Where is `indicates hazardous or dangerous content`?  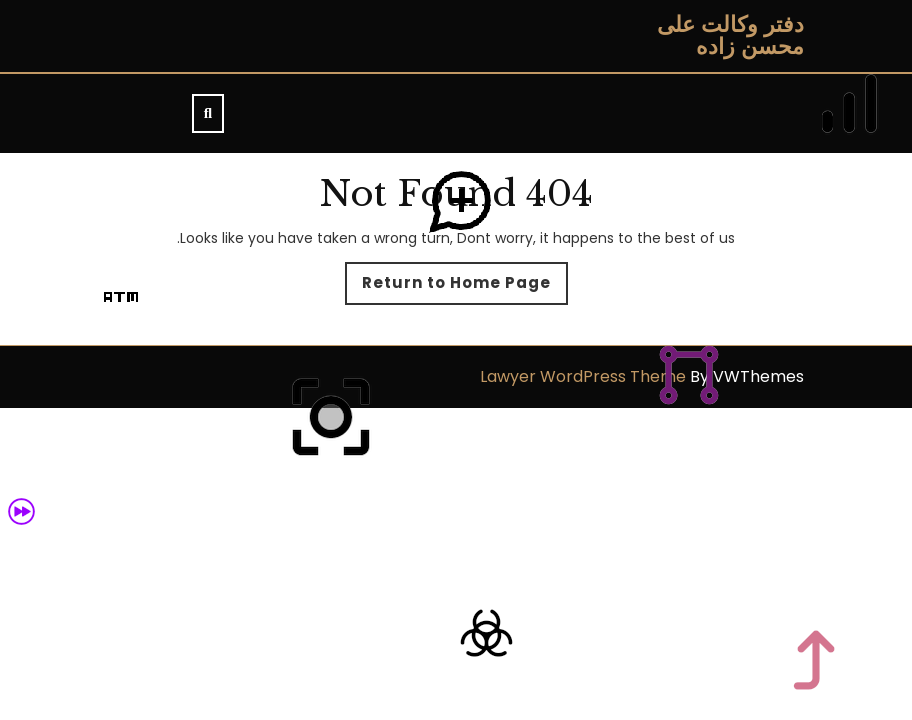
indicates hazardous or dangerous content is located at coordinates (486, 634).